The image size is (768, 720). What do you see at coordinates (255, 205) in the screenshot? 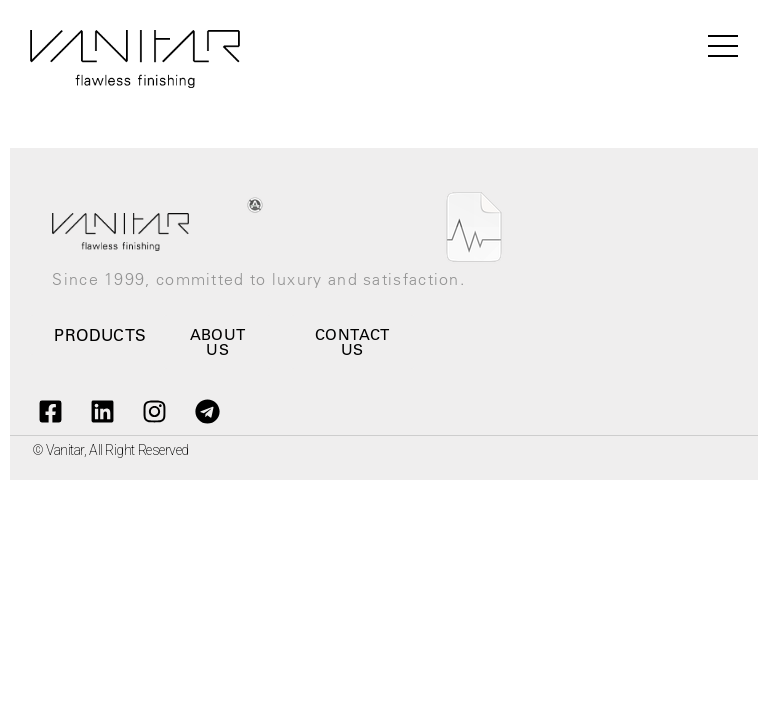
I see `check for available software updates` at bounding box center [255, 205].